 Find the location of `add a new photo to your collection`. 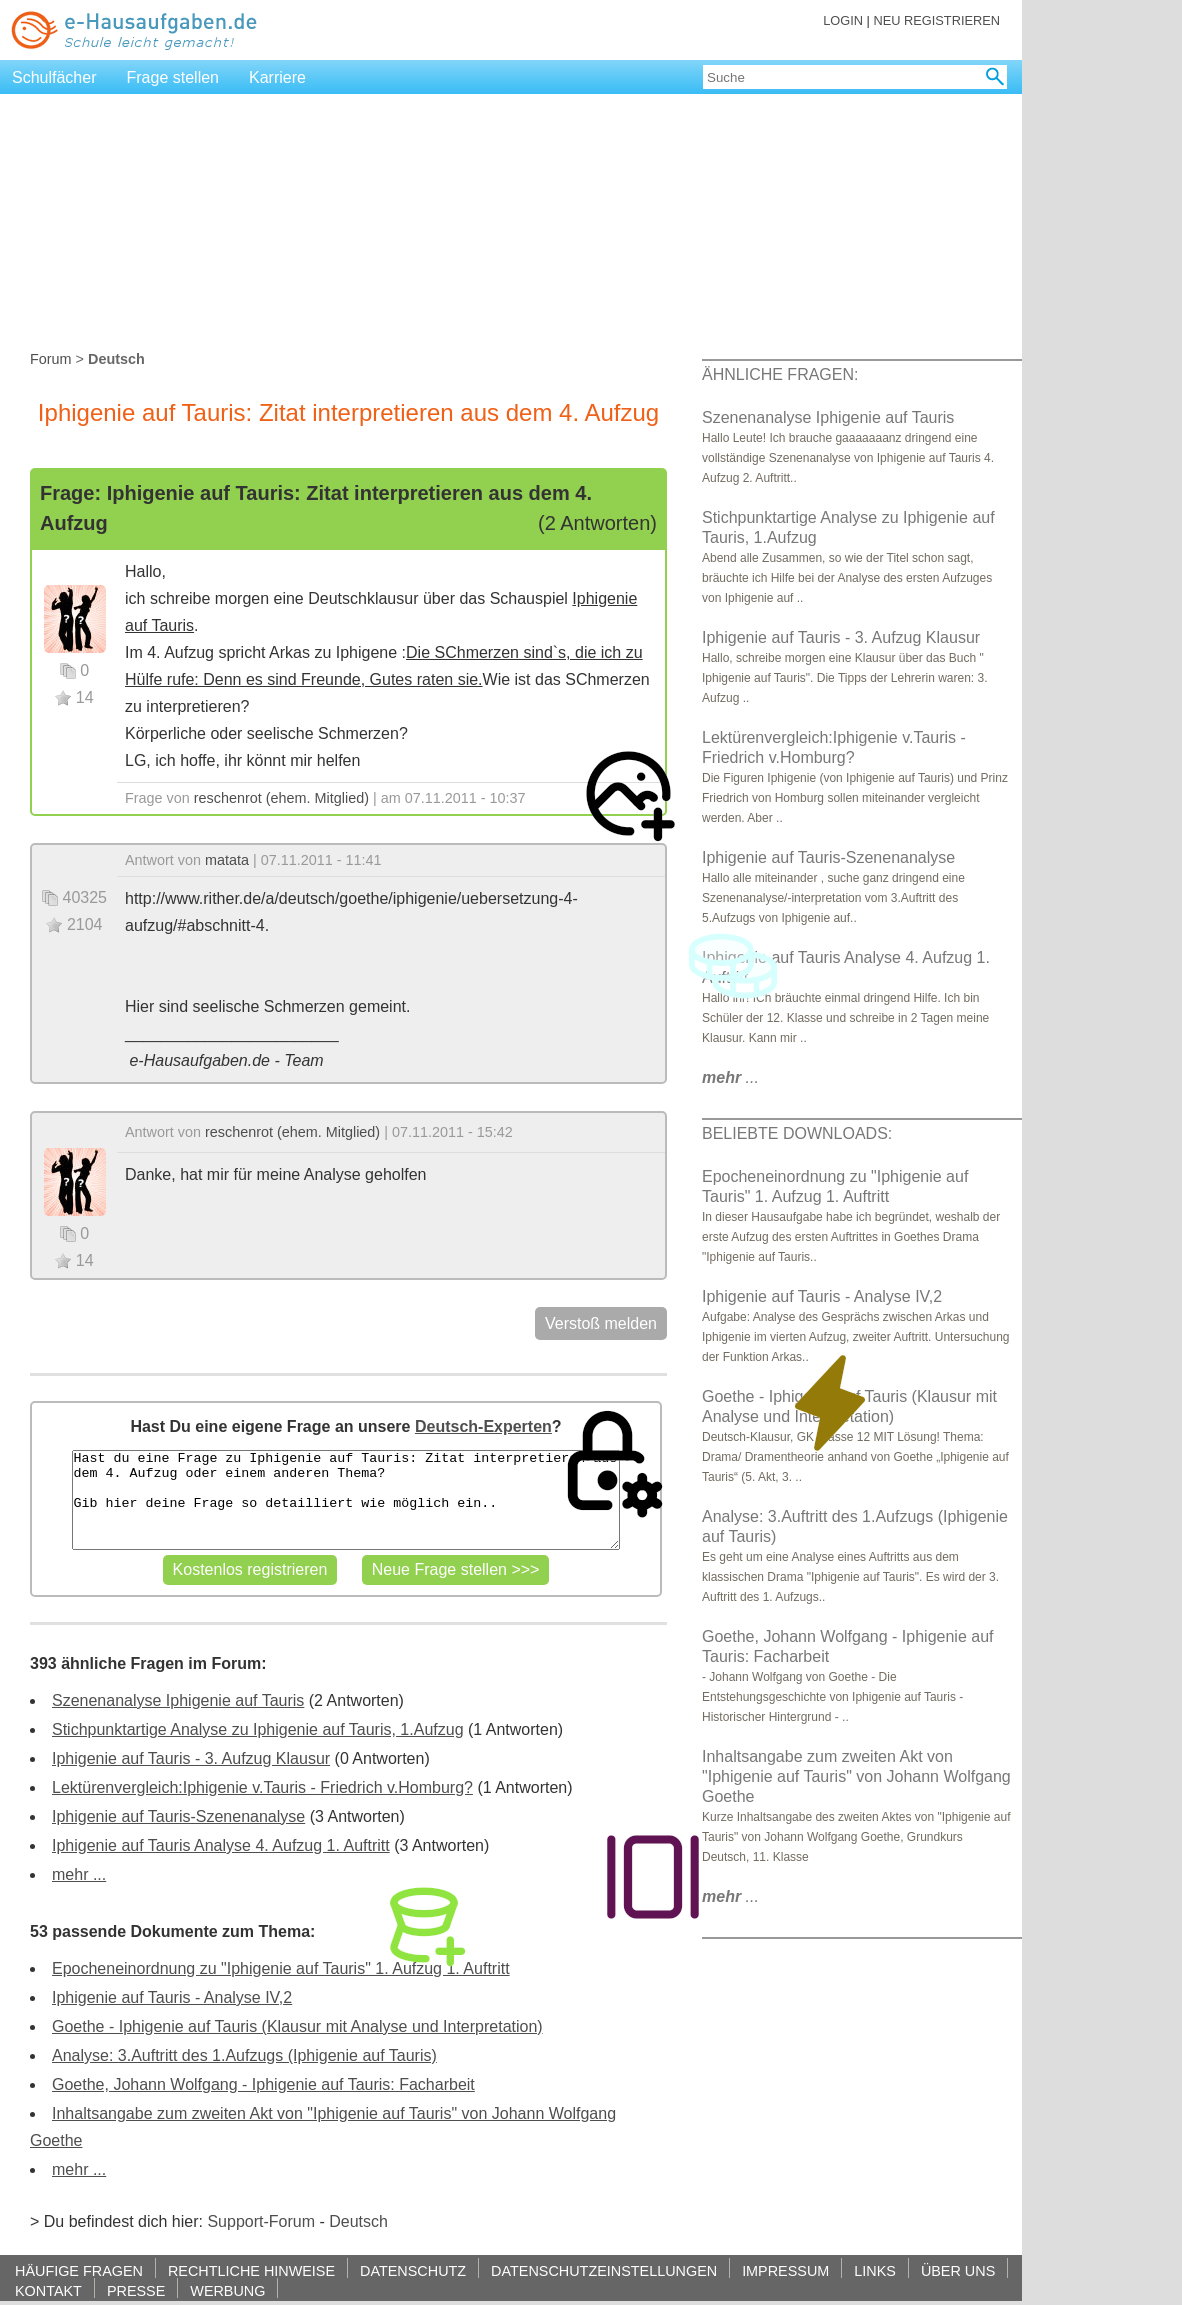

add a new photo to your collection is located at coordinates (628, 793).